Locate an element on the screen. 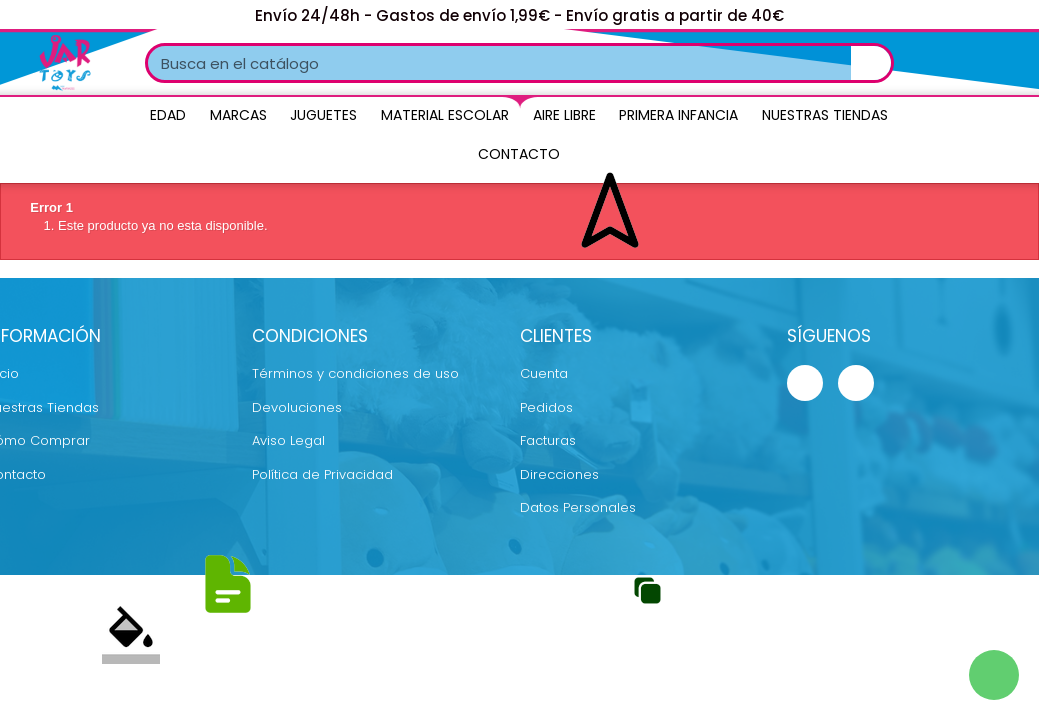 Image resolution: width=1039 pixels, height=720 pixels. fill selected area with color is located at coordinates (131, 635).